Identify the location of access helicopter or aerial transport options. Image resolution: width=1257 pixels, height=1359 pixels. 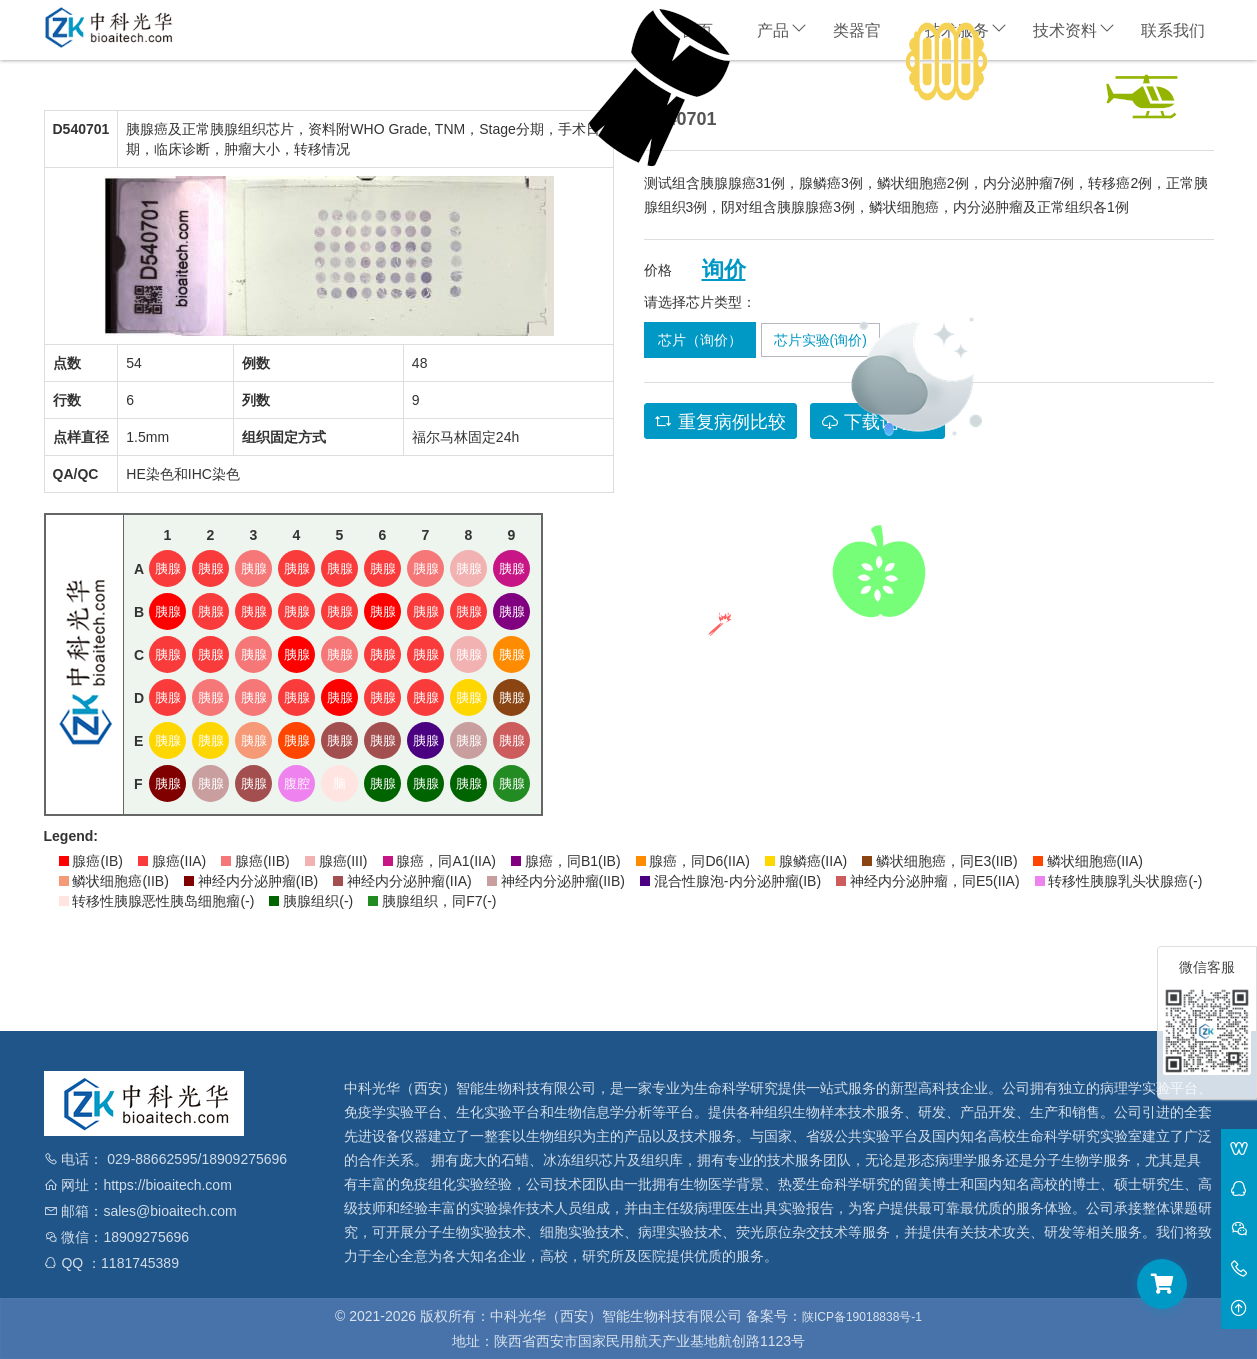
(1141, 96).